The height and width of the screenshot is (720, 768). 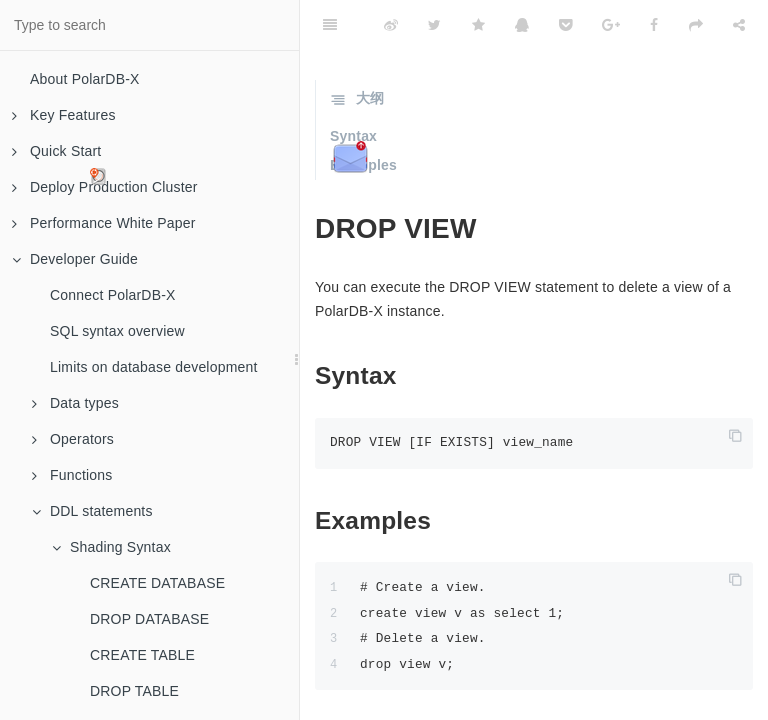 I want to click on send an email or message, so click(x=350, y=158).